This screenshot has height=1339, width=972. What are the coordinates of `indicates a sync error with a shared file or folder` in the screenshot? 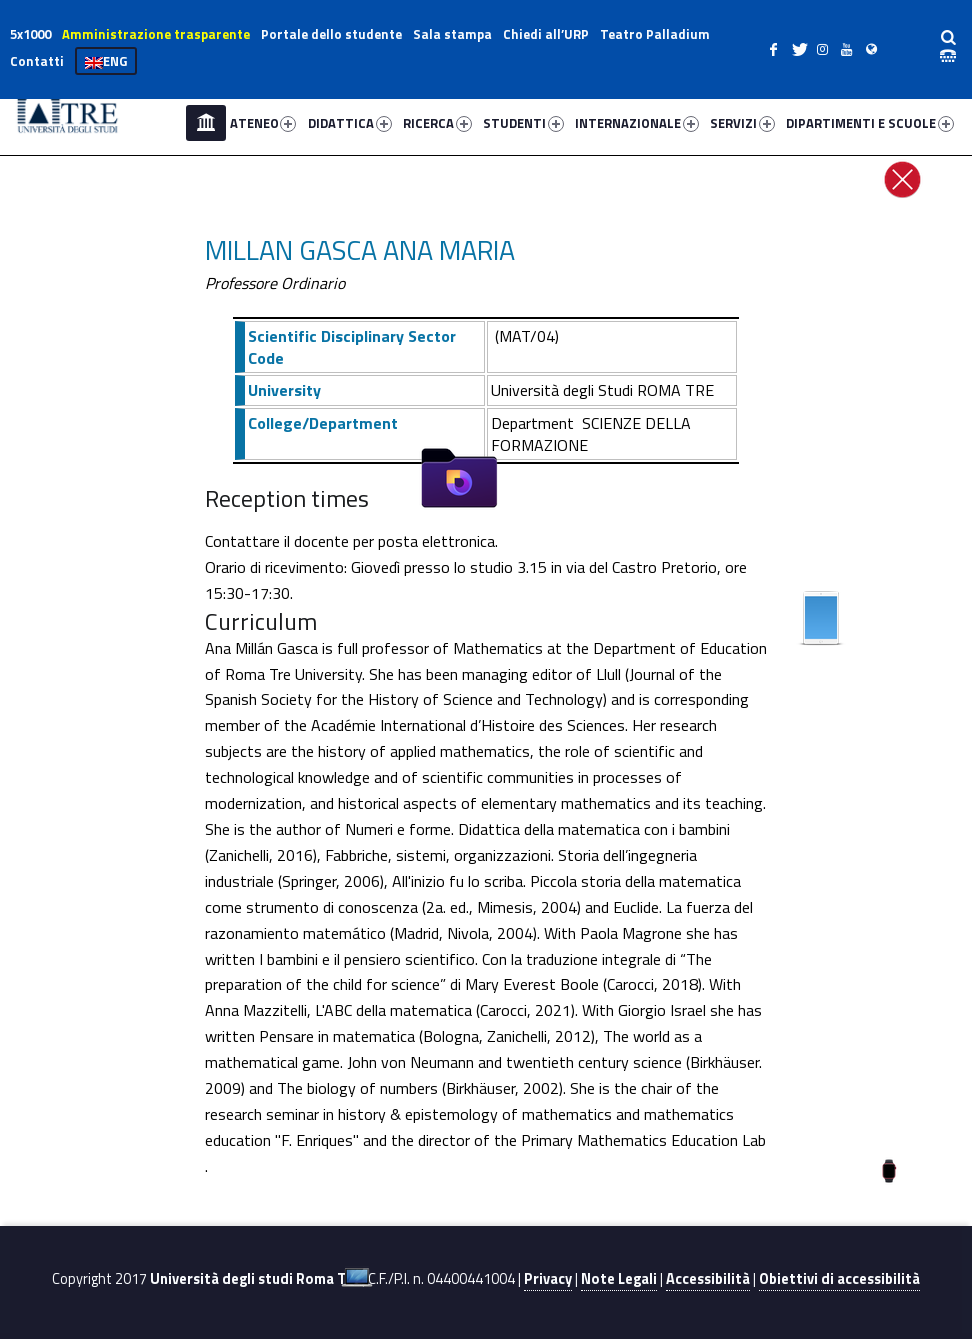 It's located at (902, 179).